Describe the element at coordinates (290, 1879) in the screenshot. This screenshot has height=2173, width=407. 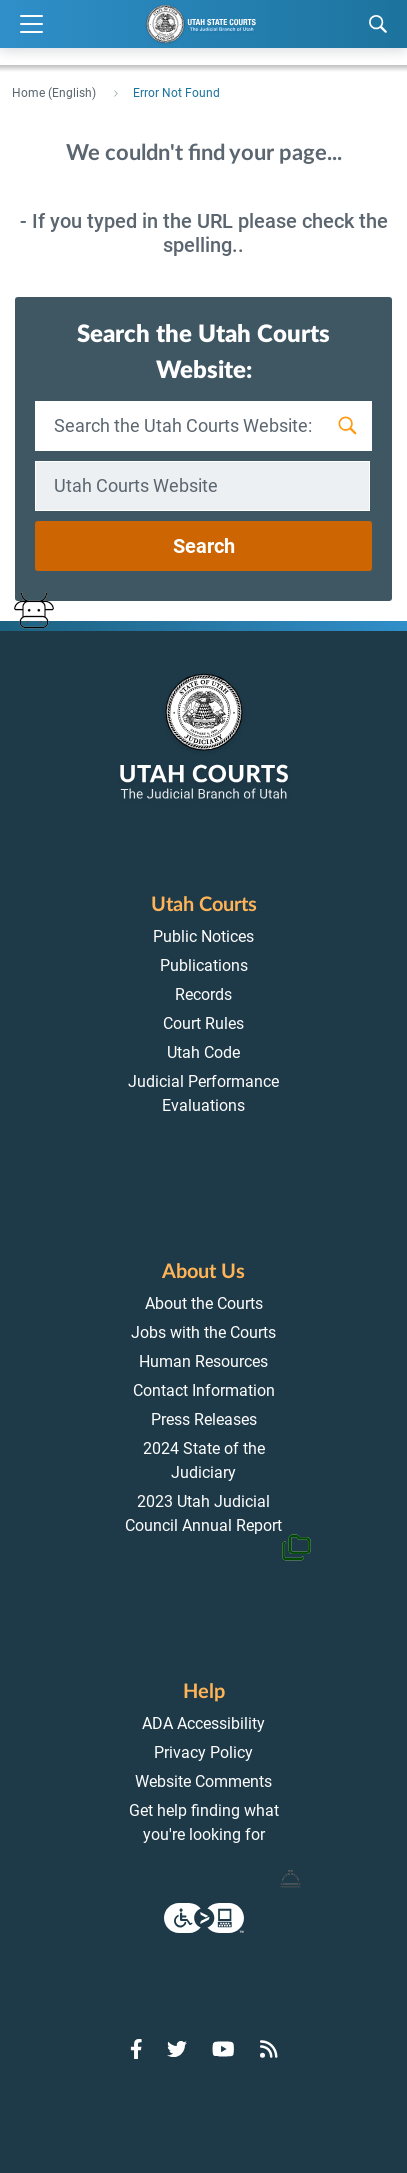
I see `request service or assistance` at that location.